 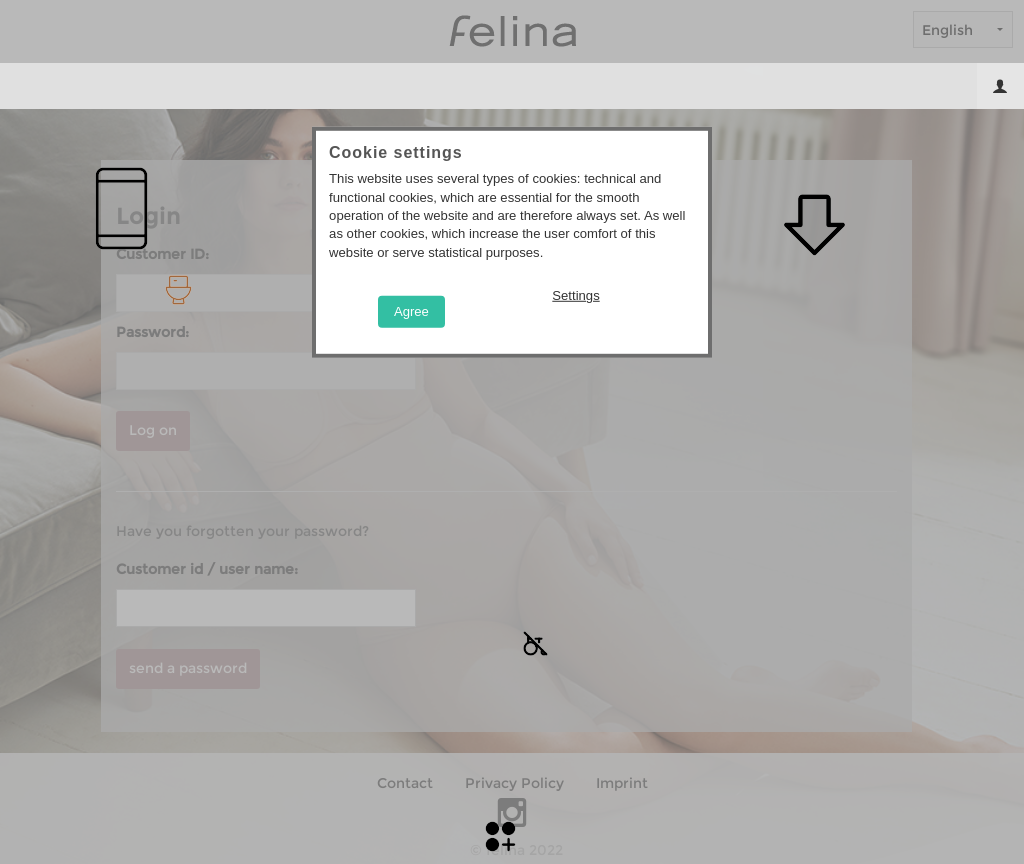 What do you see at coordinates (500, 836) in the screenshot?
I see `add a new item to a group or collection` at bounding box center [500, 836].